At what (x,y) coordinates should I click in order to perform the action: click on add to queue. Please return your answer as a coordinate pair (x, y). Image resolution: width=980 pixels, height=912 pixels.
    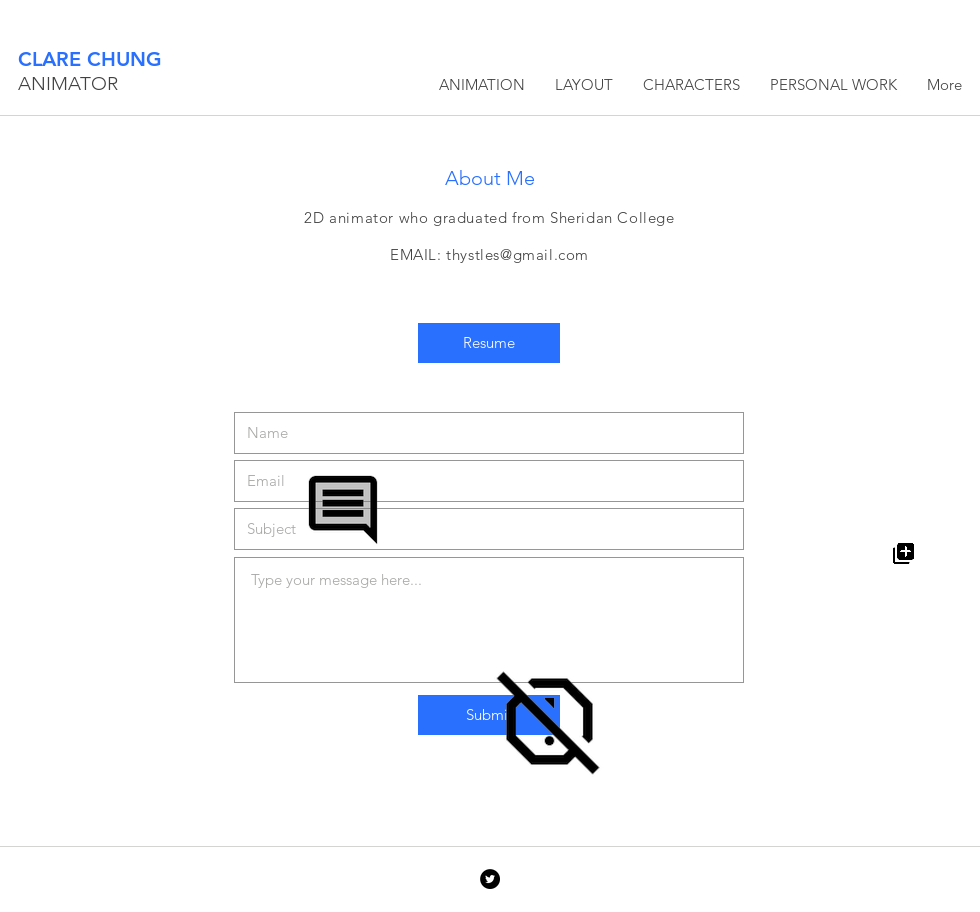
    Looking at the image, I should click on (903, 553).